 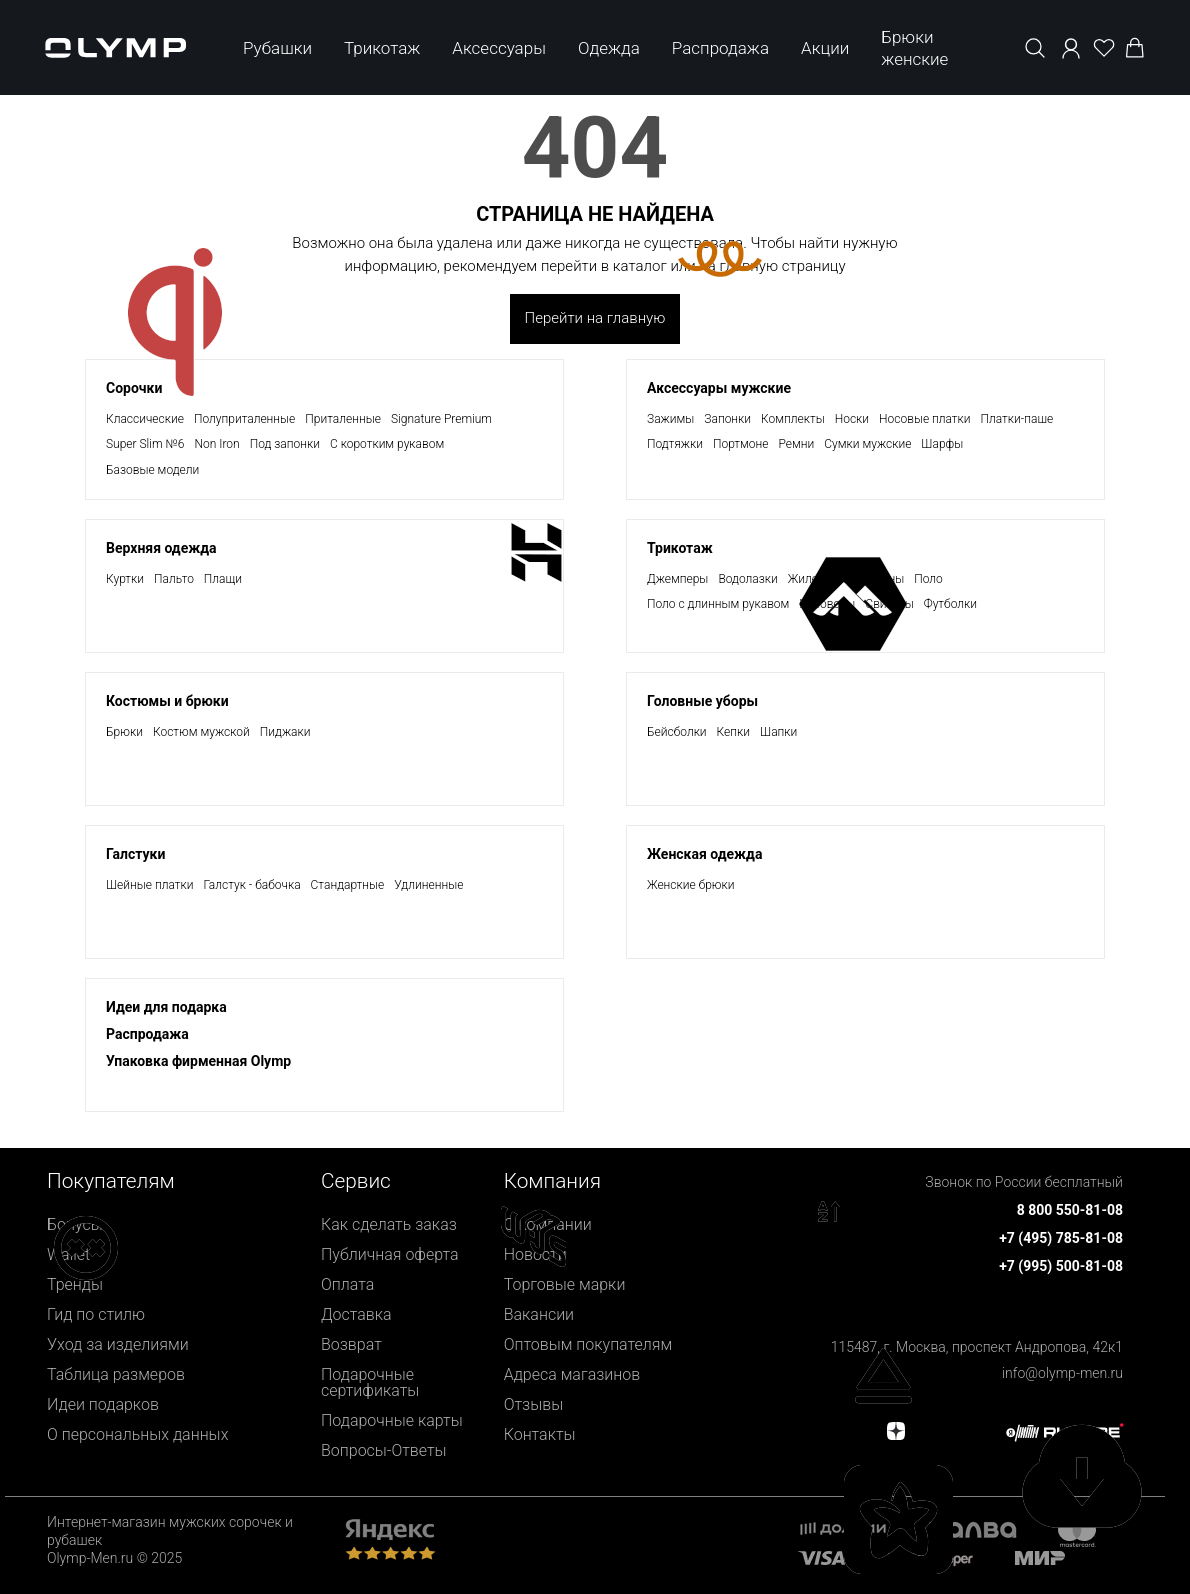 What do you see at coordinates (883, 1378) in the screenshot?
I see `eject media or disc` at bounding box center [883, 1378].